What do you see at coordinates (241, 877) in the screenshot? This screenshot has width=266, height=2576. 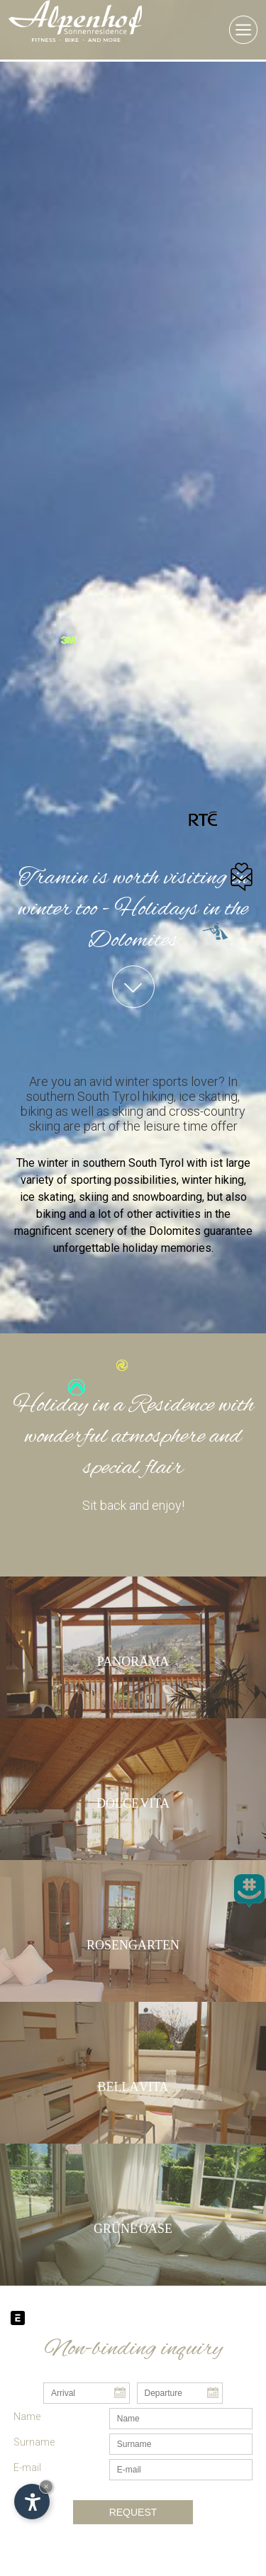 I see `open tinyletter email newsletter service` at bounding box center [241, 877].